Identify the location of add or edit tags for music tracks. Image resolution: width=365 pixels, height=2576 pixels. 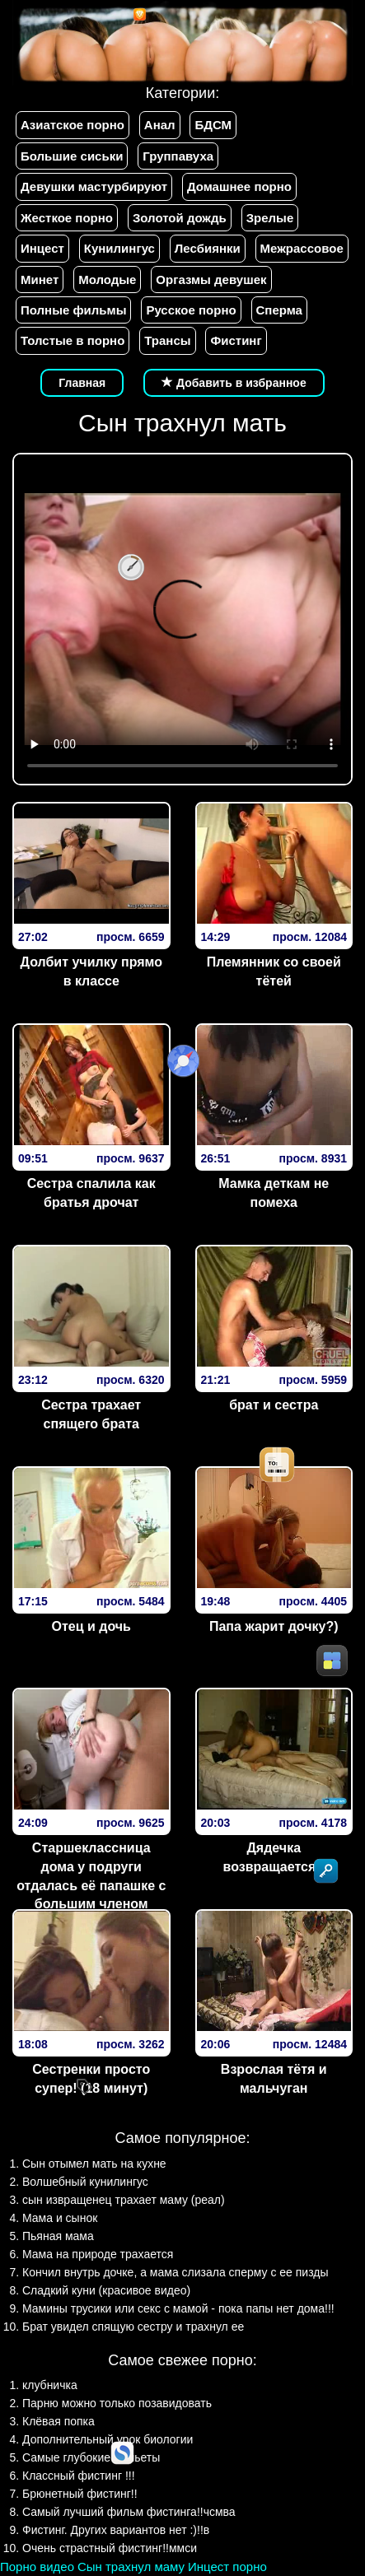
(84, 2086).